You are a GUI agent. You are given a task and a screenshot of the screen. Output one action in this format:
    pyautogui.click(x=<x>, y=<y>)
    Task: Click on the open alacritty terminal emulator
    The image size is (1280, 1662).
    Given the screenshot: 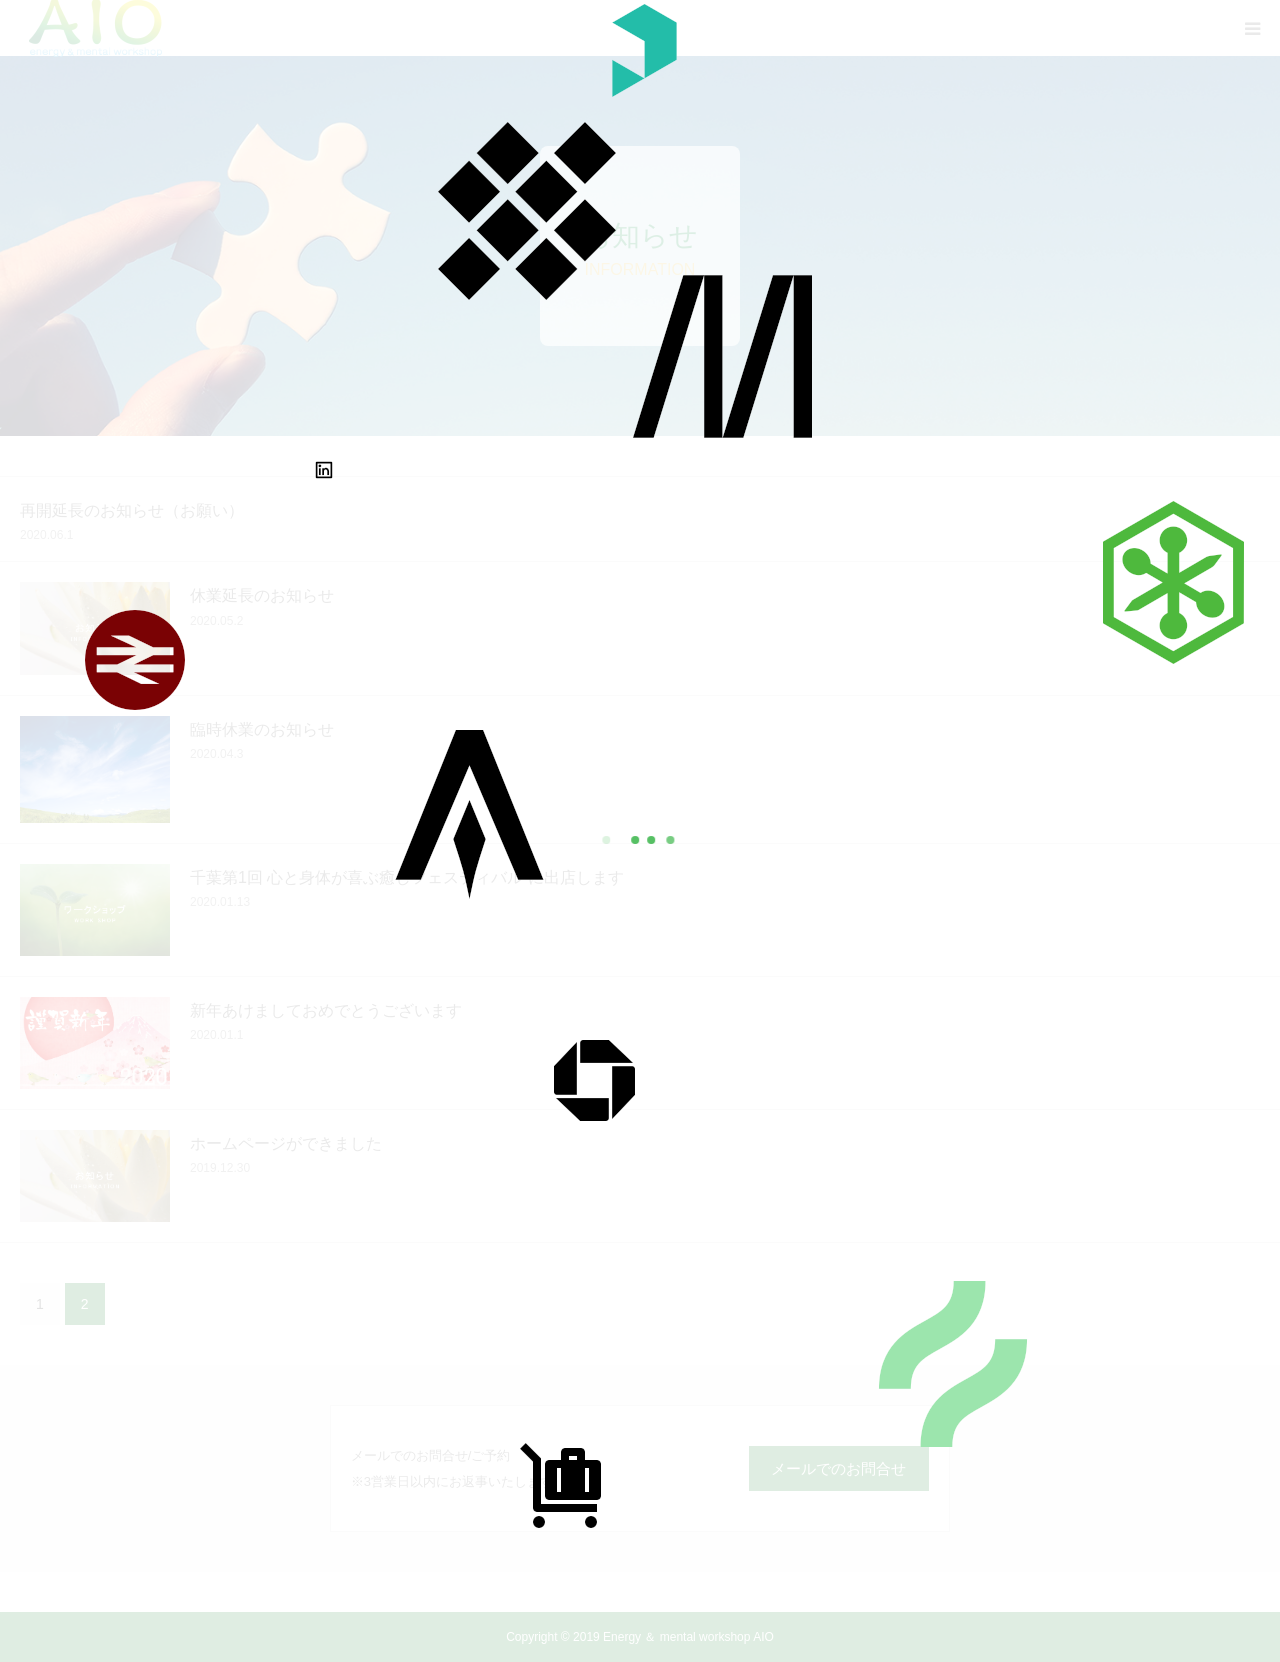 What is the action you would take?
    pyautogui.click(x=469, y=814)
    